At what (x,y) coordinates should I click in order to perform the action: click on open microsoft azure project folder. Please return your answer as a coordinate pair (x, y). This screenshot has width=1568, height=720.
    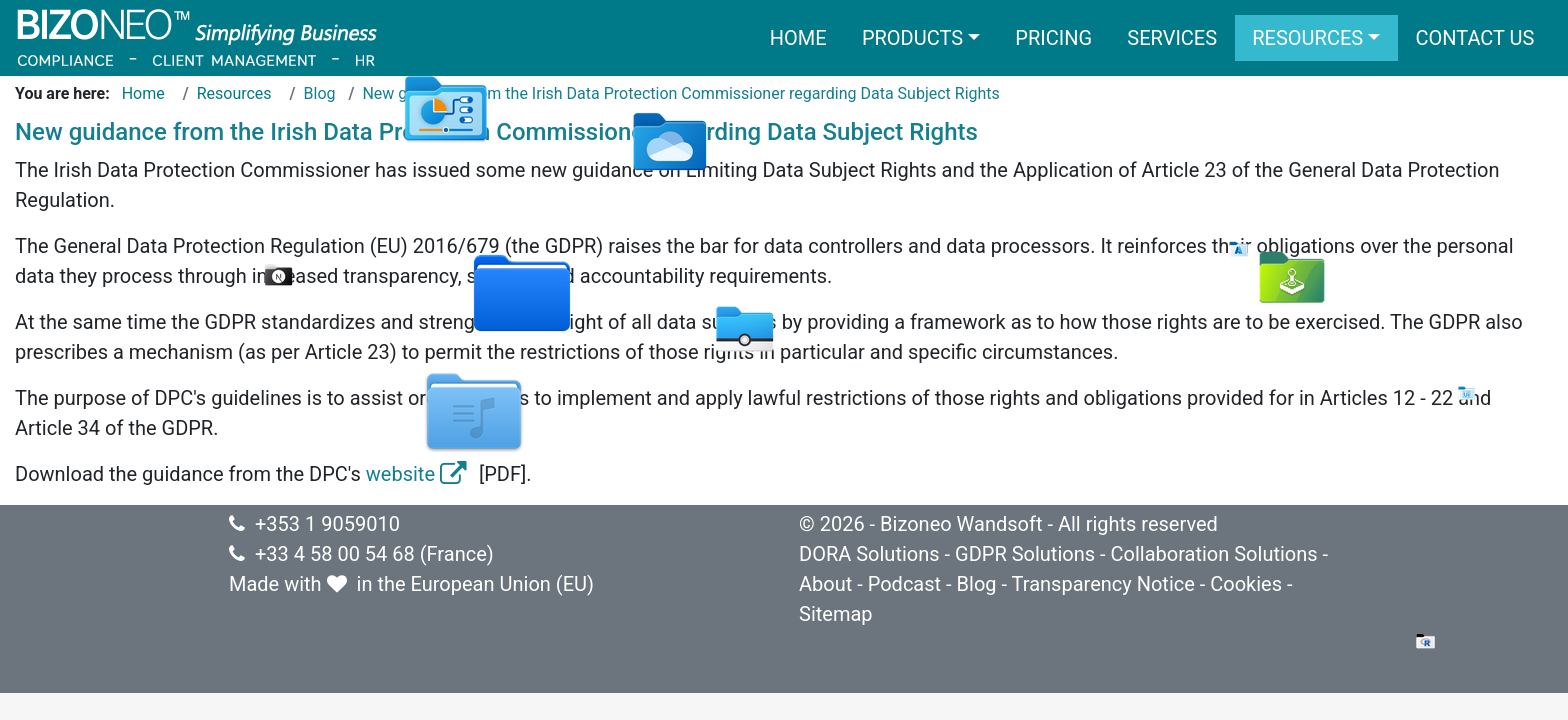
    Looking at the image, I should click on (1238, 249).